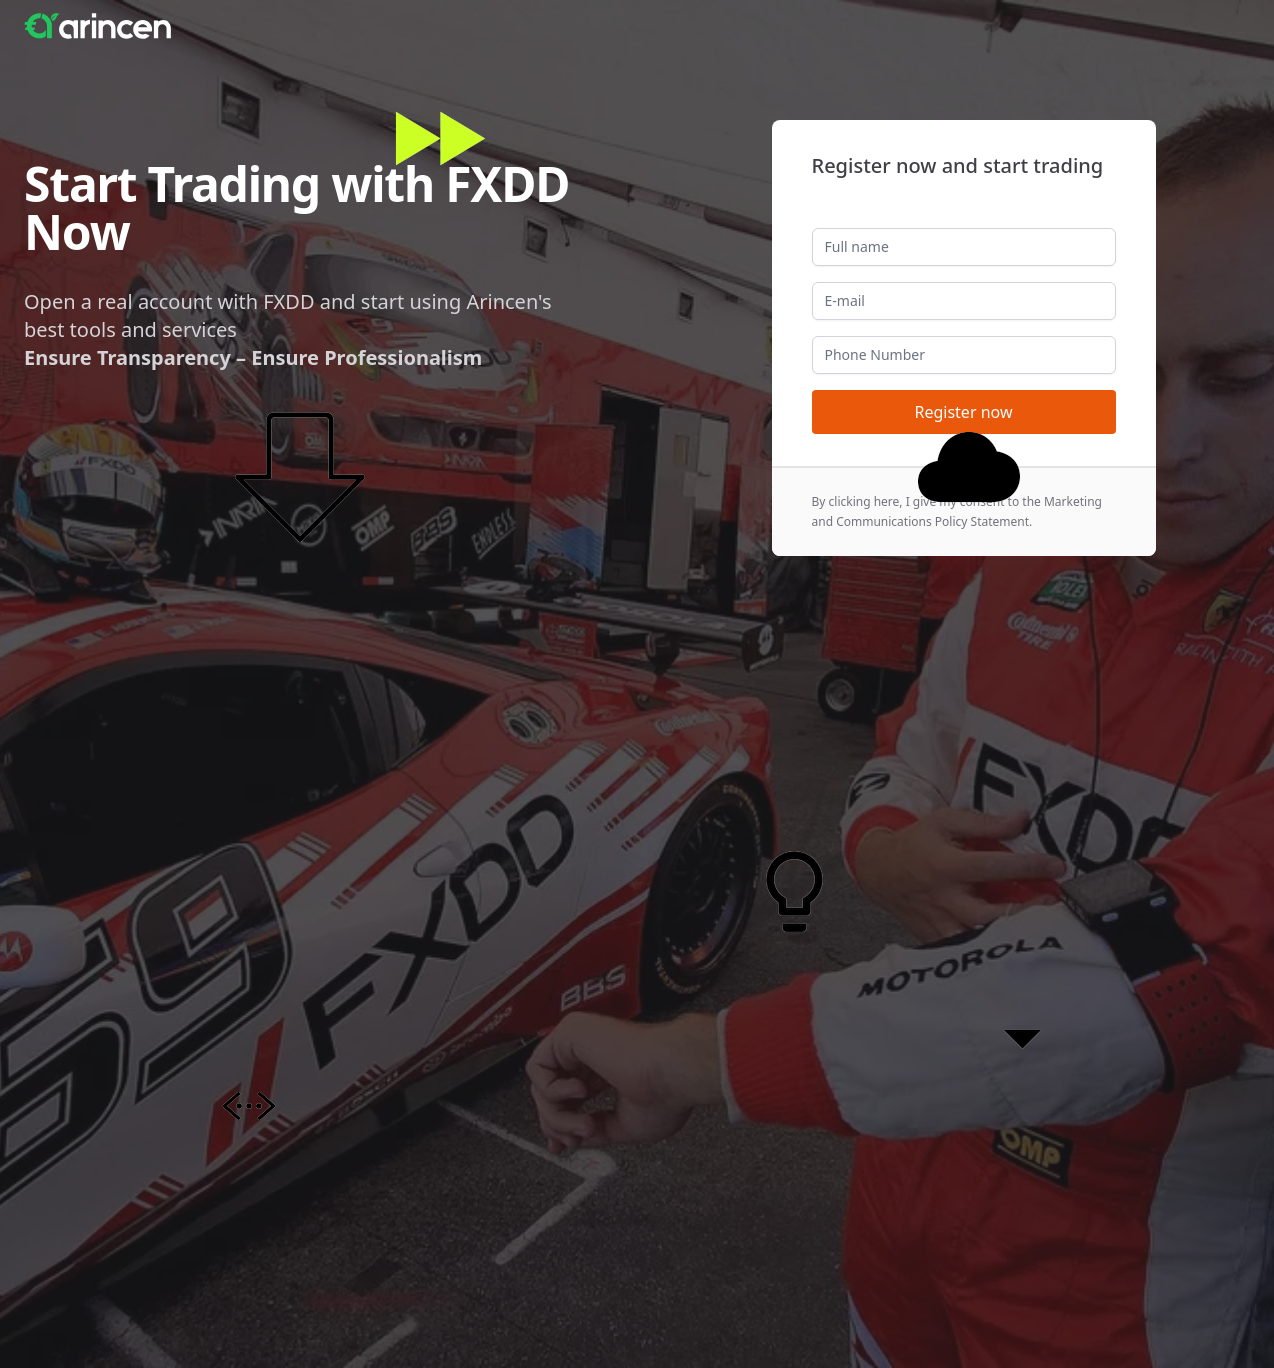 Image resolution: width=1274 pixels, height=1368 pixels. What do you see at coordinates (1022, 1037) in the screenshot?
I see `expand a dropdown menu` at bounding box center [1022, 1037].